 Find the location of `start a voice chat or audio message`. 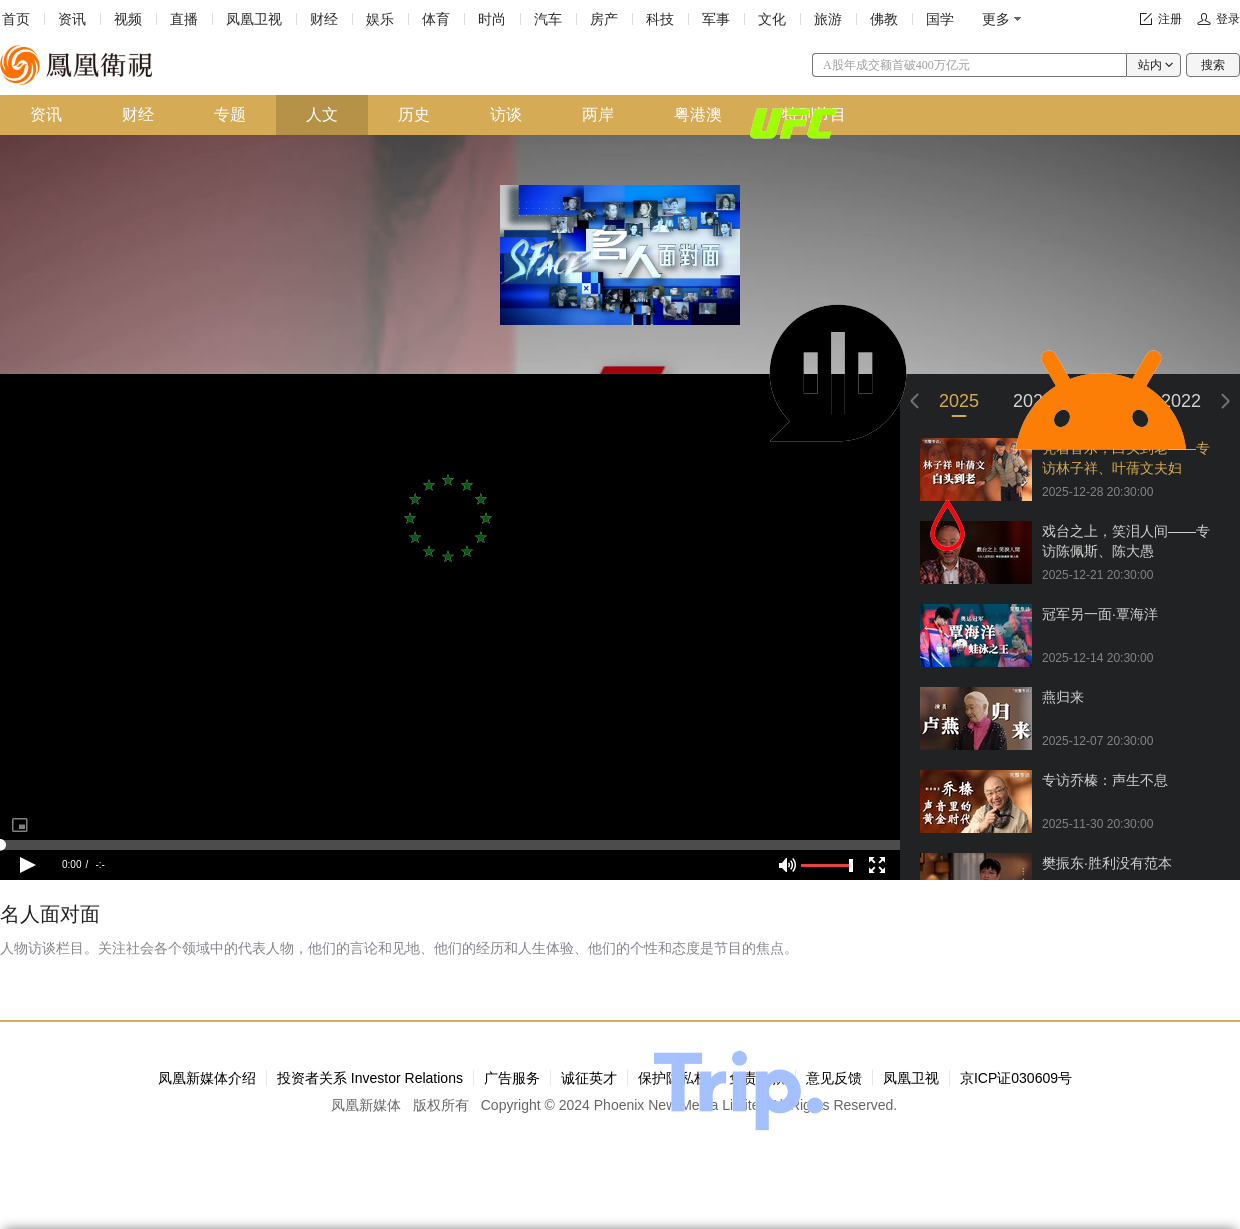

start a voice chat or audio message is located at coordinates (838, 373).